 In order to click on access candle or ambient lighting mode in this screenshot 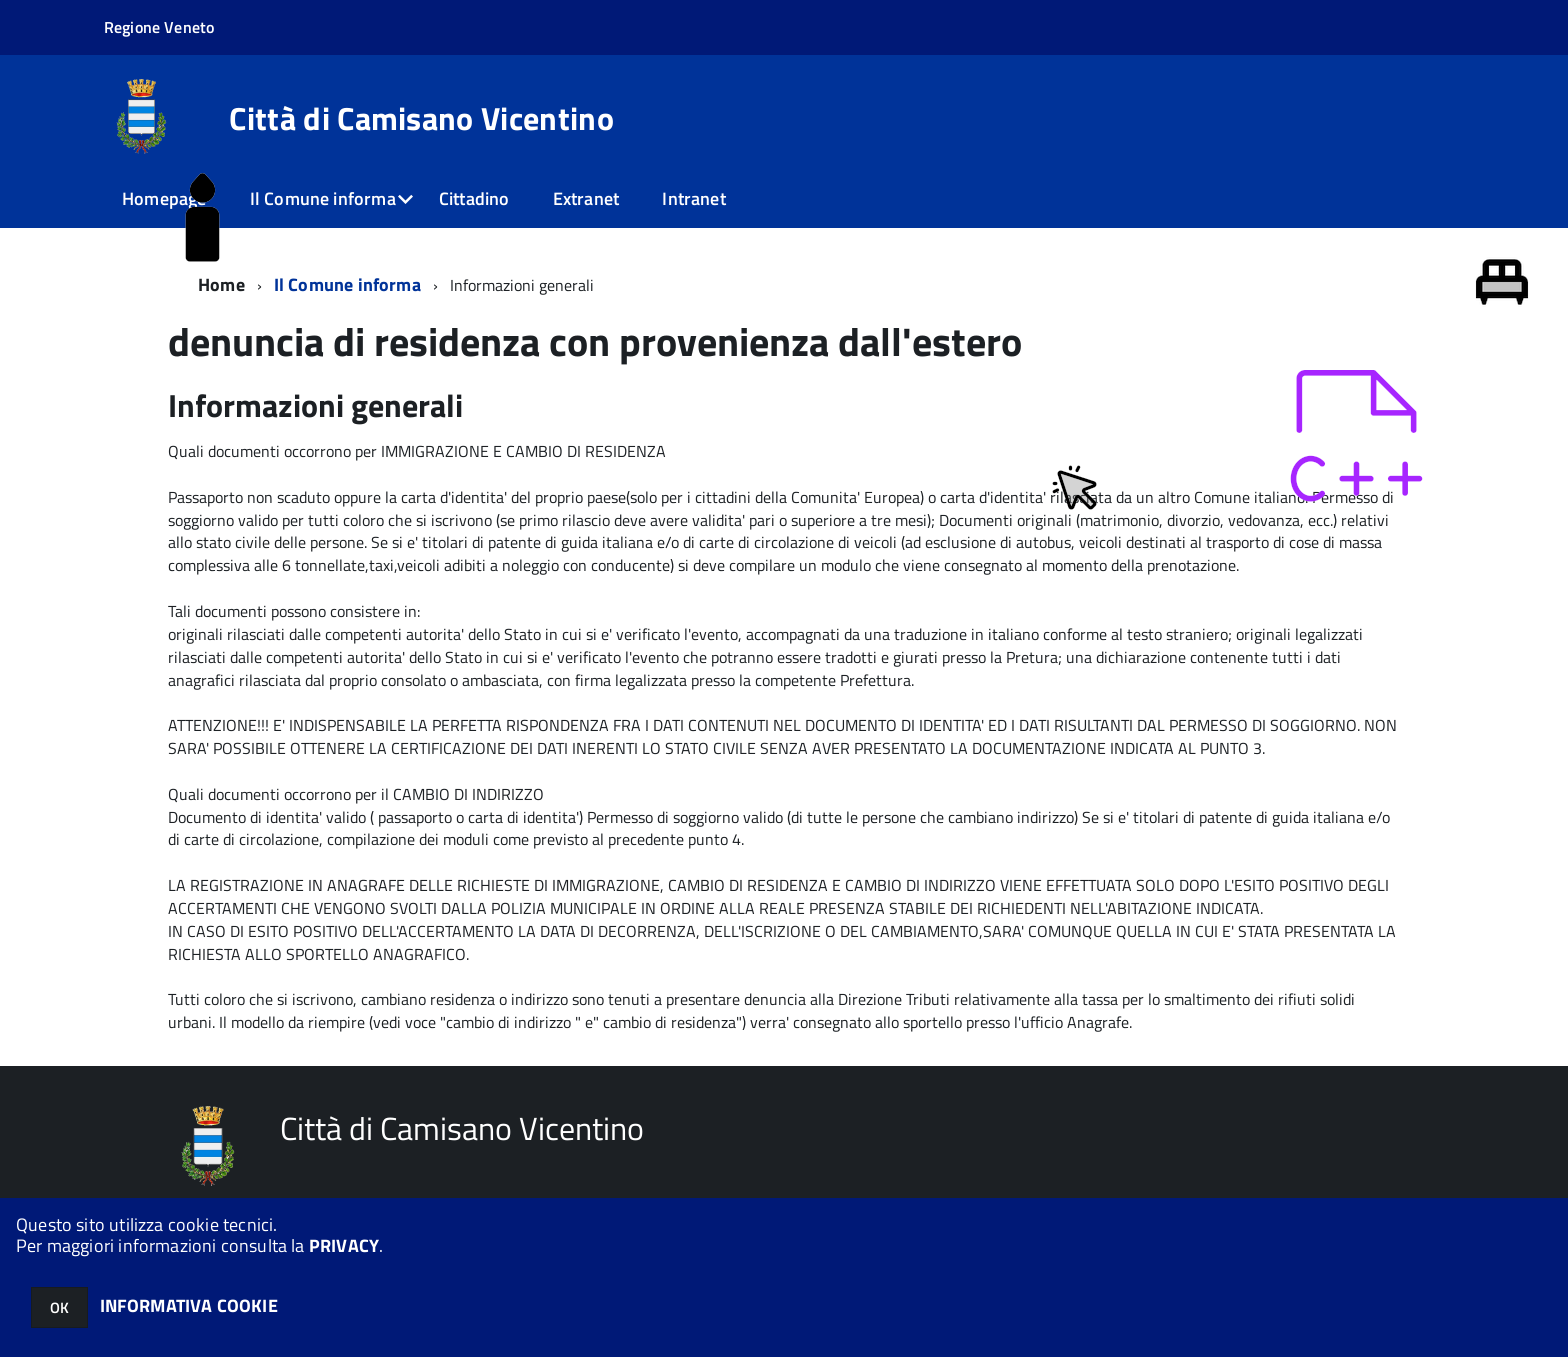, I will do `click(202, 219)`.